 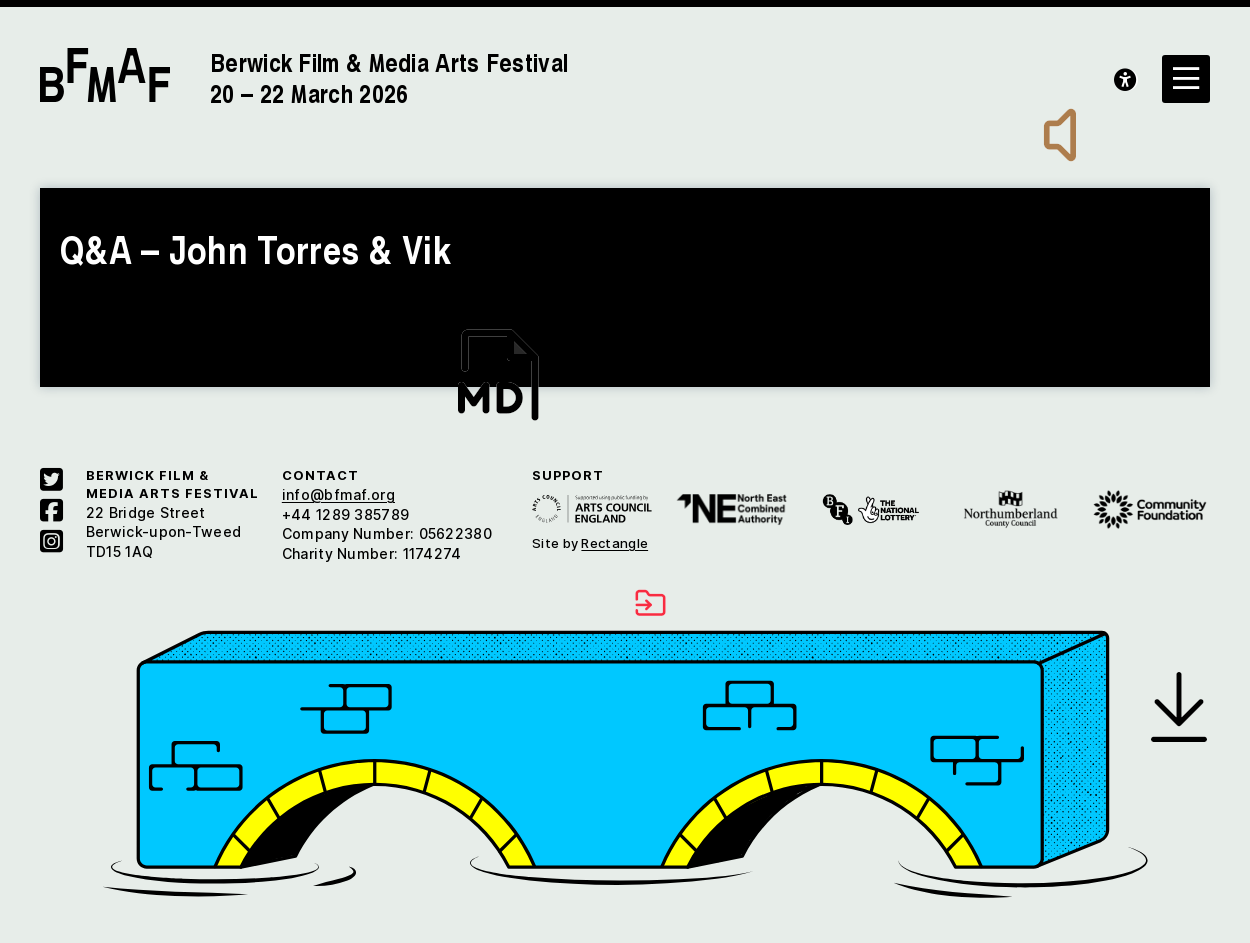 What do you see at coordinates (1179, 707) in the screenshot?
I see `move item to bottom of list` at bounding box center [1179, 707].